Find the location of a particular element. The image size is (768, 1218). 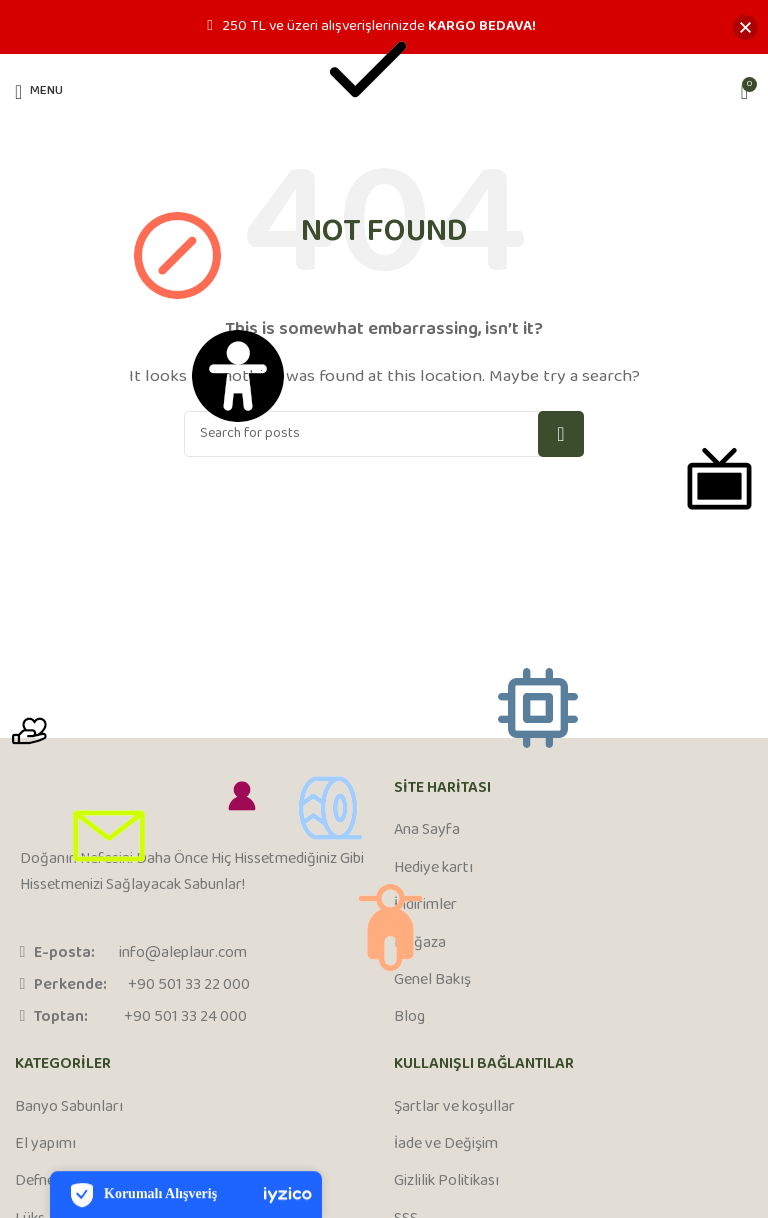

view tire pressure or status is located at coordinates (328, 808).